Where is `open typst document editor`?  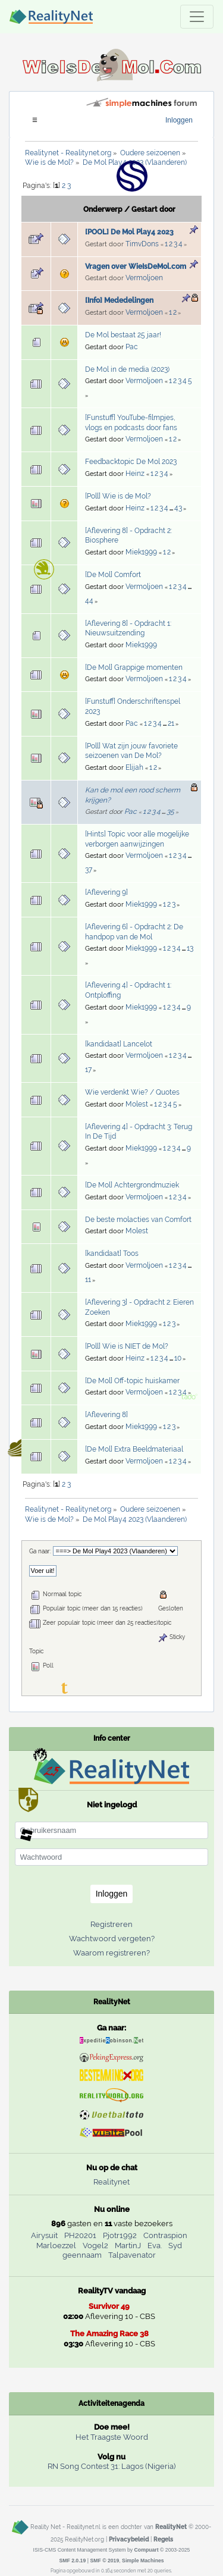
open typst document editor is located at coordinates (64, 1688).